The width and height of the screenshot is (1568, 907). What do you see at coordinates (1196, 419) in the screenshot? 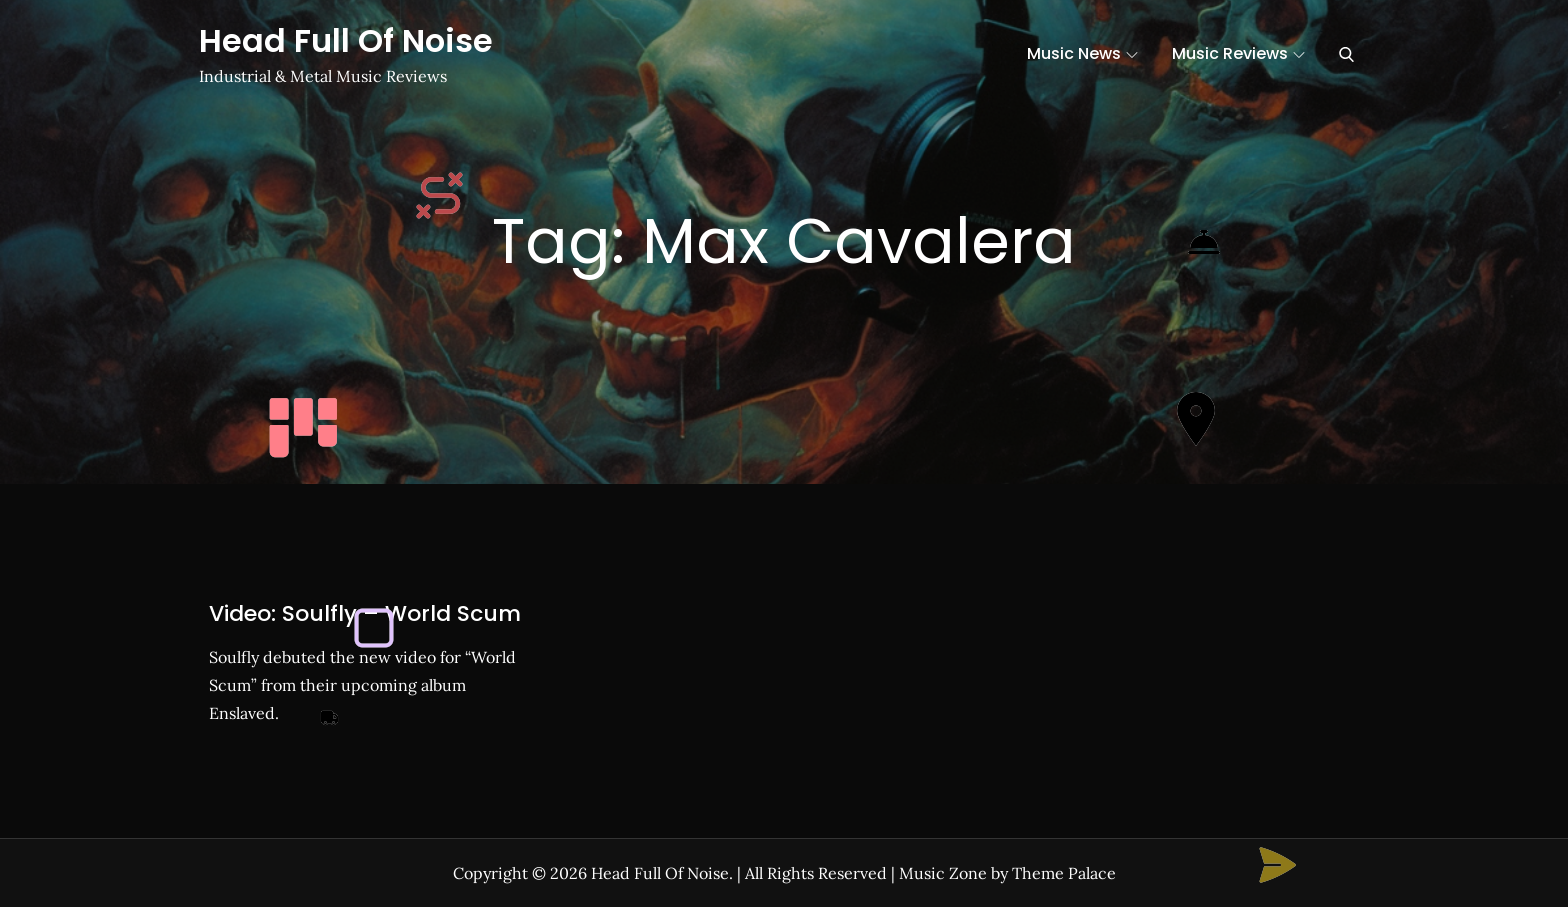
I see `view current location on map` at bounding box center [1196, 419].